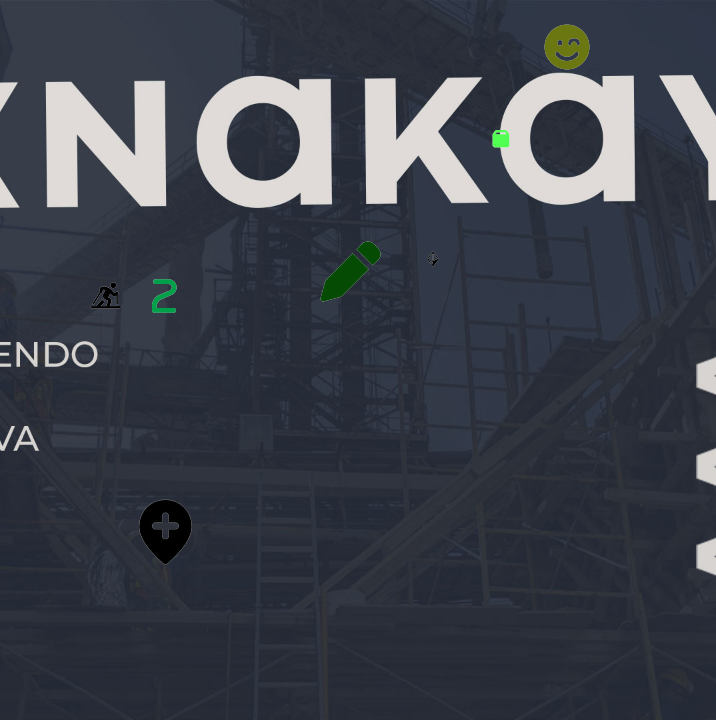 This screenshot has height=720, width=716. What do you see at coordinates (164, 296) in the screenshot?
I see `indicates the number 2 or second item in a list` at bounding box center [164, 296].